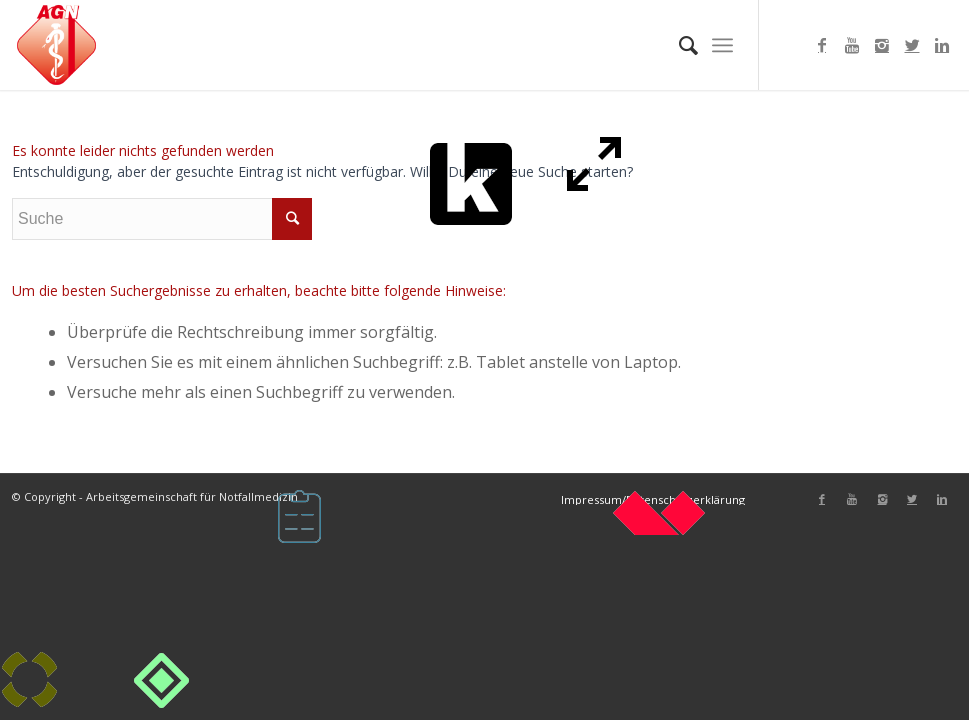  I want to click on Alpine.js framework logo, so click(659, 513).